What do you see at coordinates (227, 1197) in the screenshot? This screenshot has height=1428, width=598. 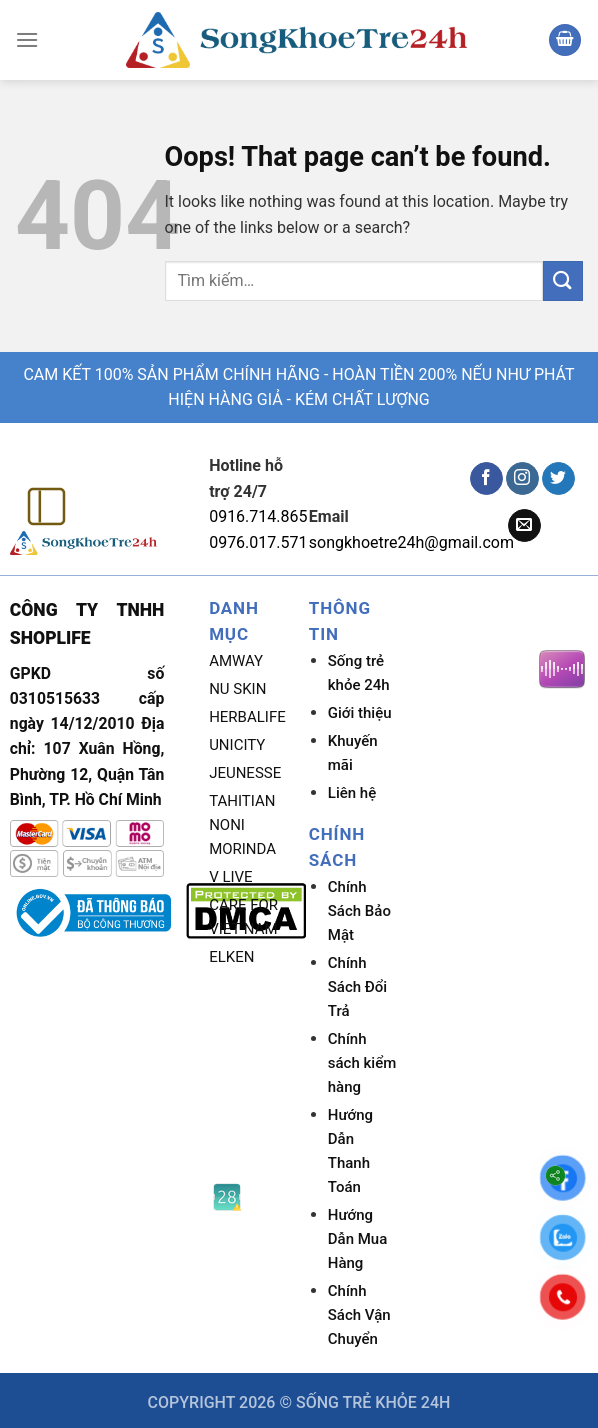 I see `indicates an upcoming appointment or event` at bounding box center [227, 1197].